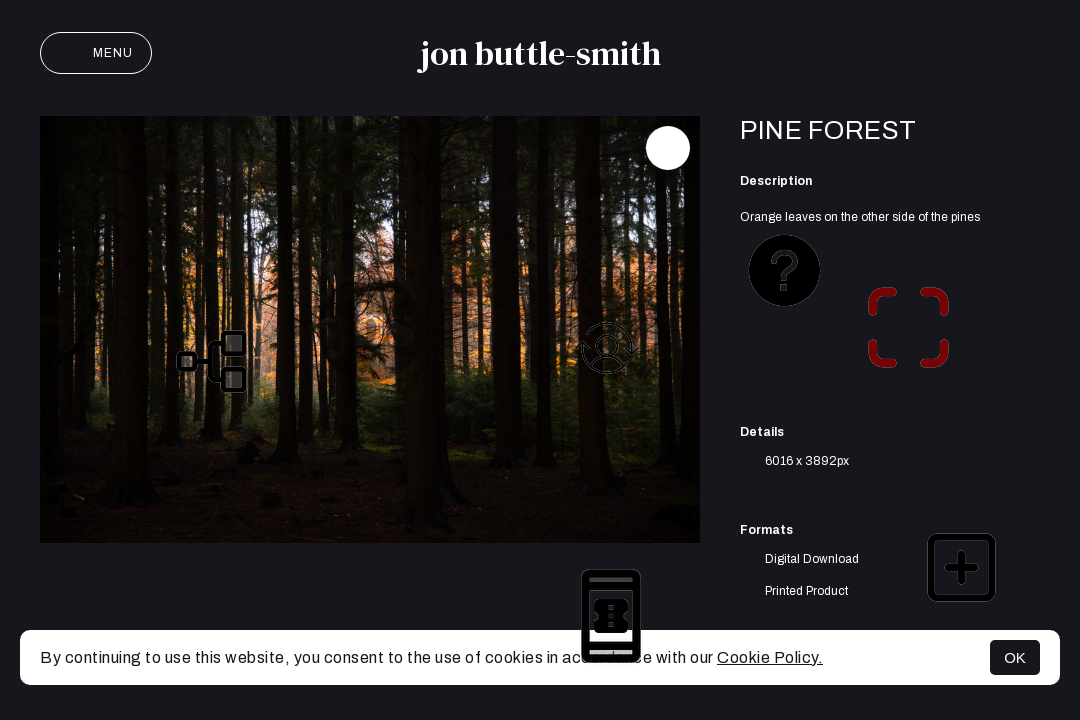 This screenshot has width=1080, height=720. What do you see at coordinates (611, 616) in the screenshot?
I see `book a ticket or reservation online` at bounding box center [611, 616].